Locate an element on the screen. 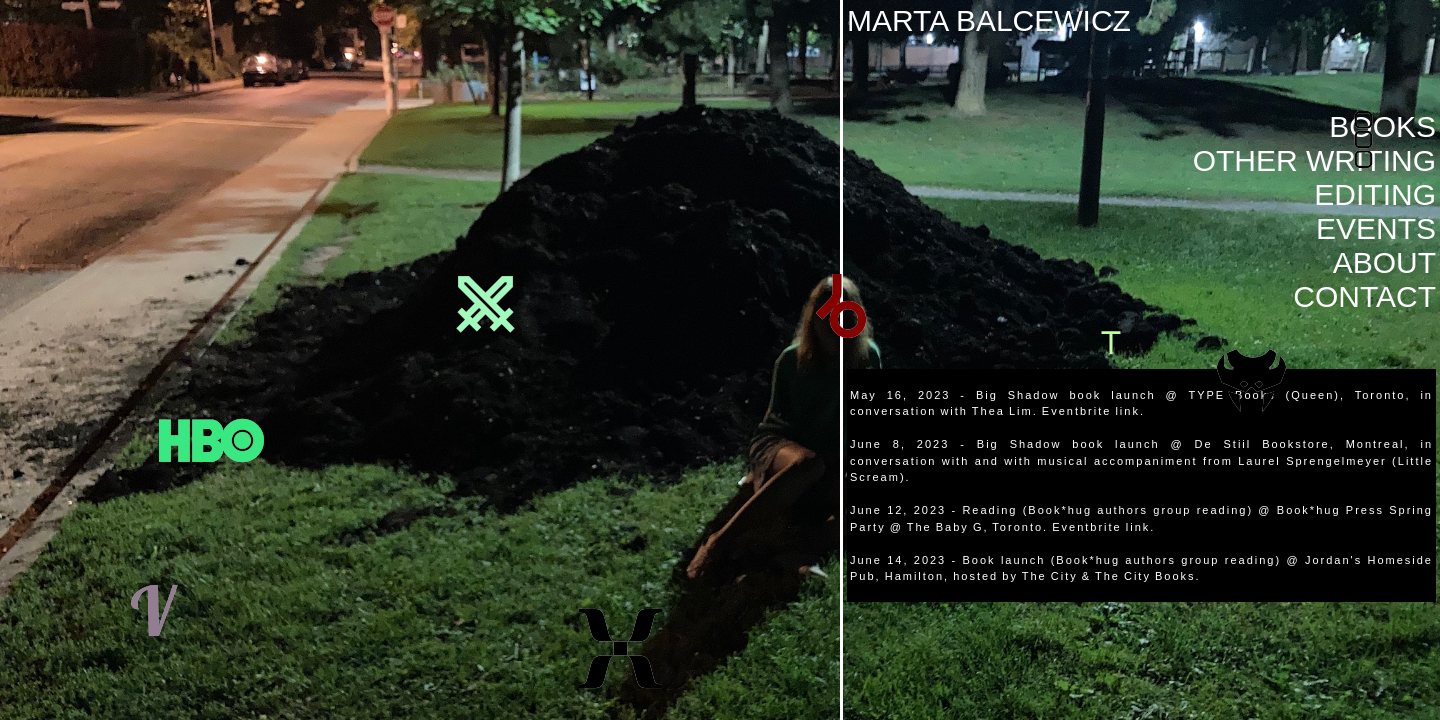 This screenshot has height=720, width=1440. vala programming language logo is located at coordinates (154, 610).